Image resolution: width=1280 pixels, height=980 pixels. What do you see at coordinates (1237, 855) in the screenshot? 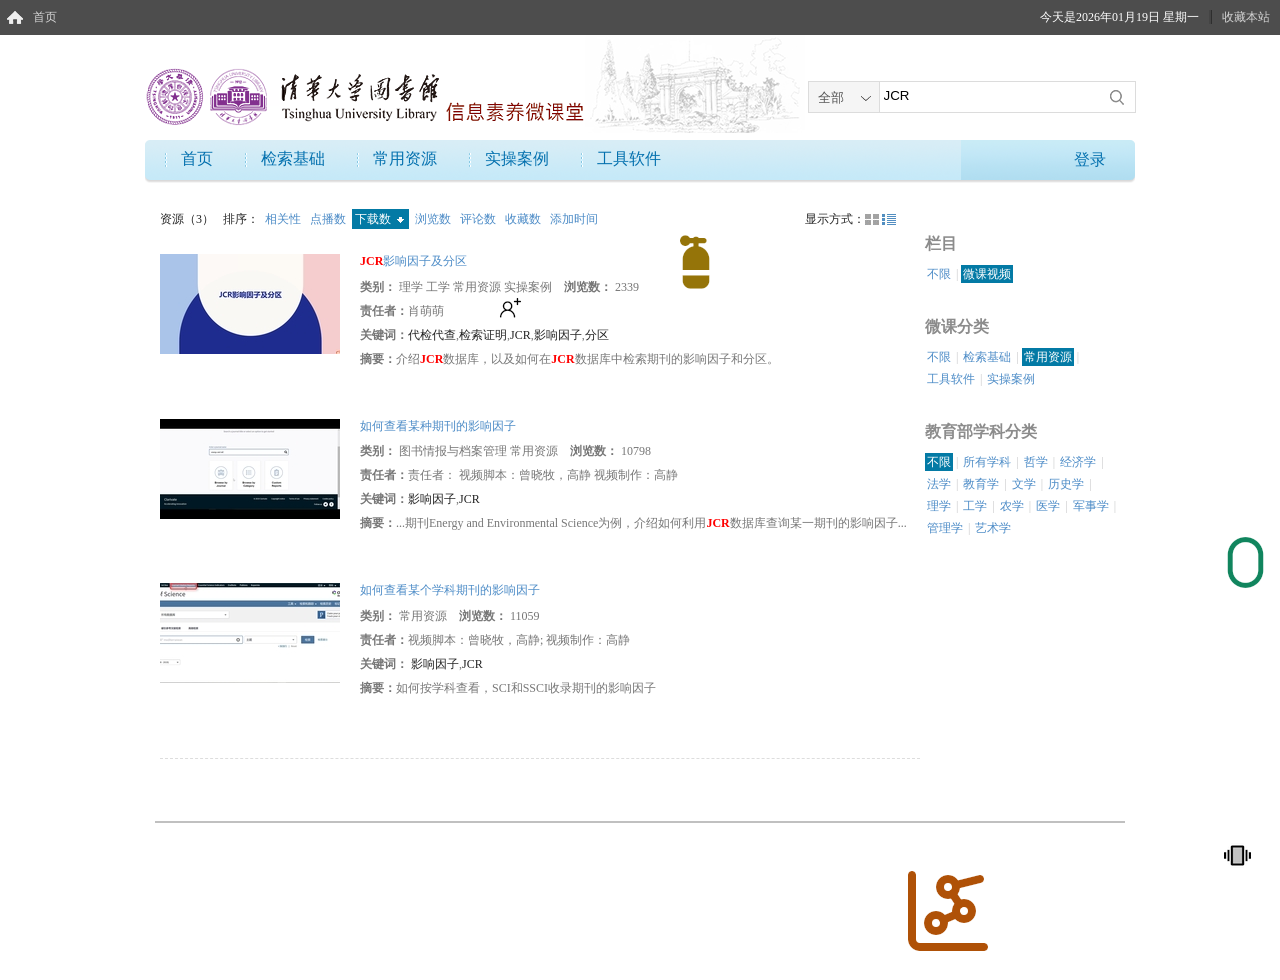
I see `enable vibration mode on device` at bounding box center [1237, 855].